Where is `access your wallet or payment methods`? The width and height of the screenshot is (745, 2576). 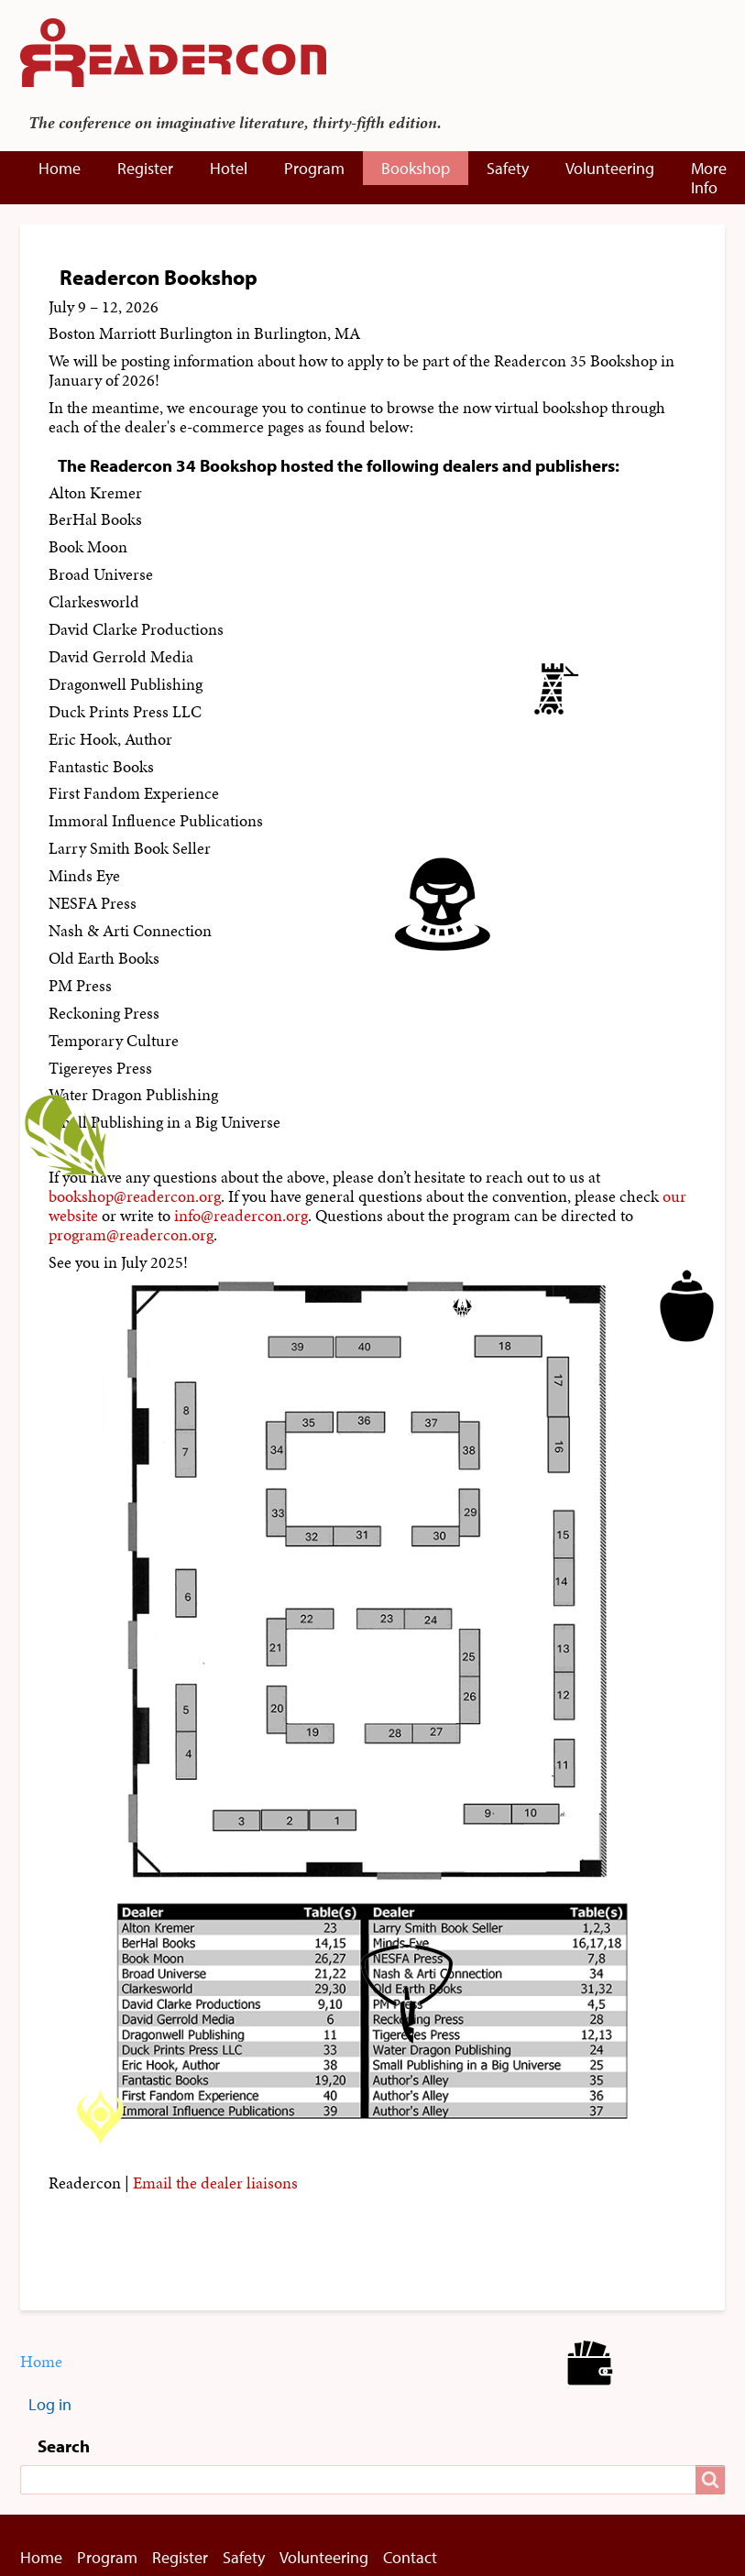 access your wallet or payment methods is located at coordinates (589, 2363).